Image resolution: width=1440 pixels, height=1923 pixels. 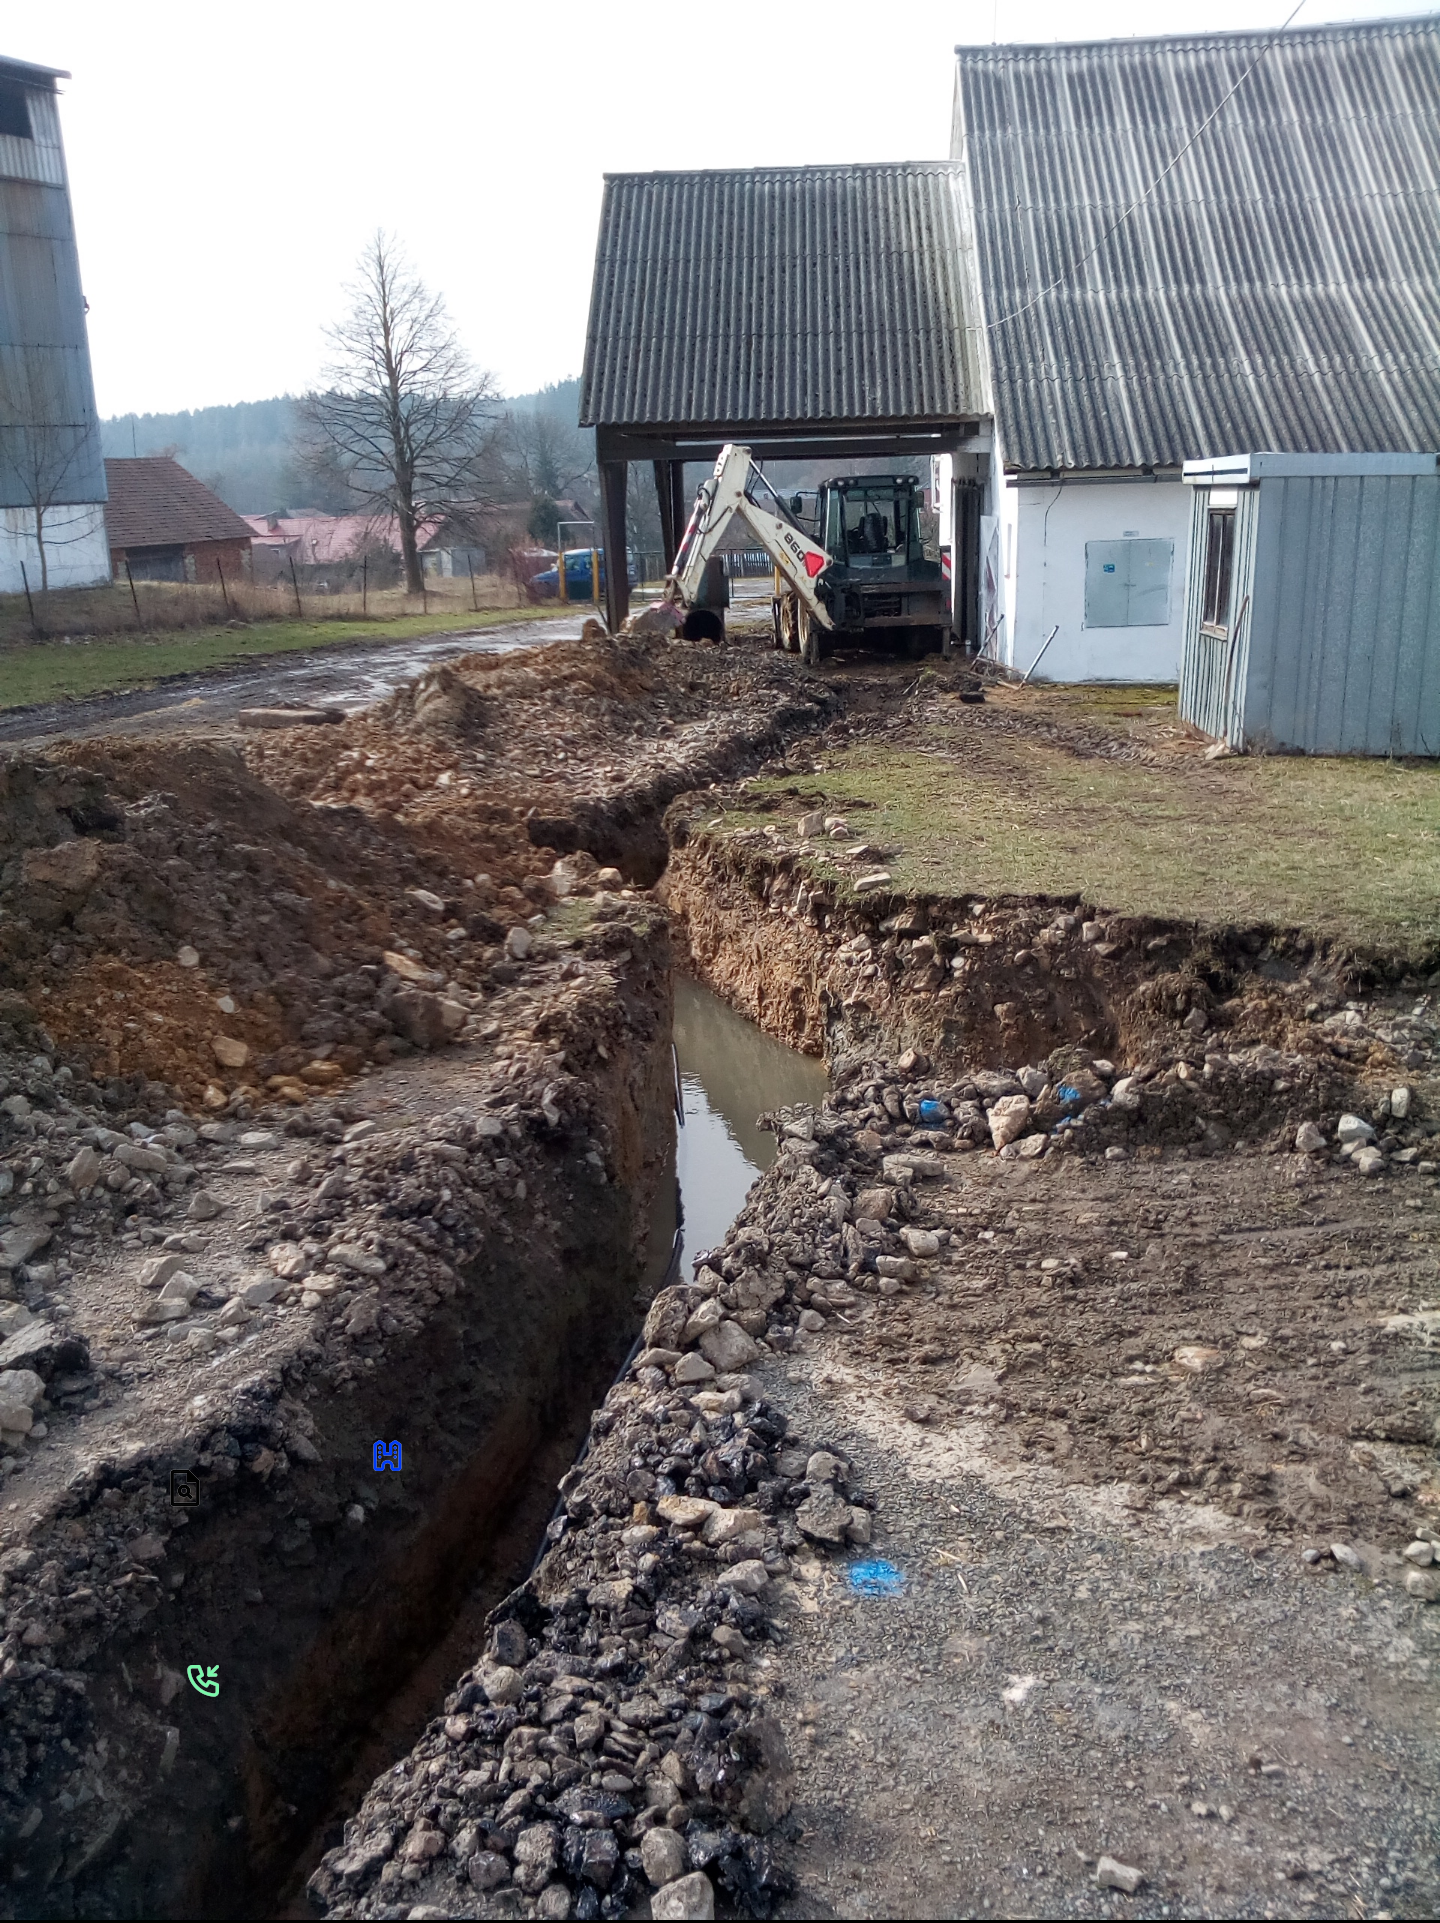 I want to click on access fortress or castle-related content, so click(x=387, y=1455).